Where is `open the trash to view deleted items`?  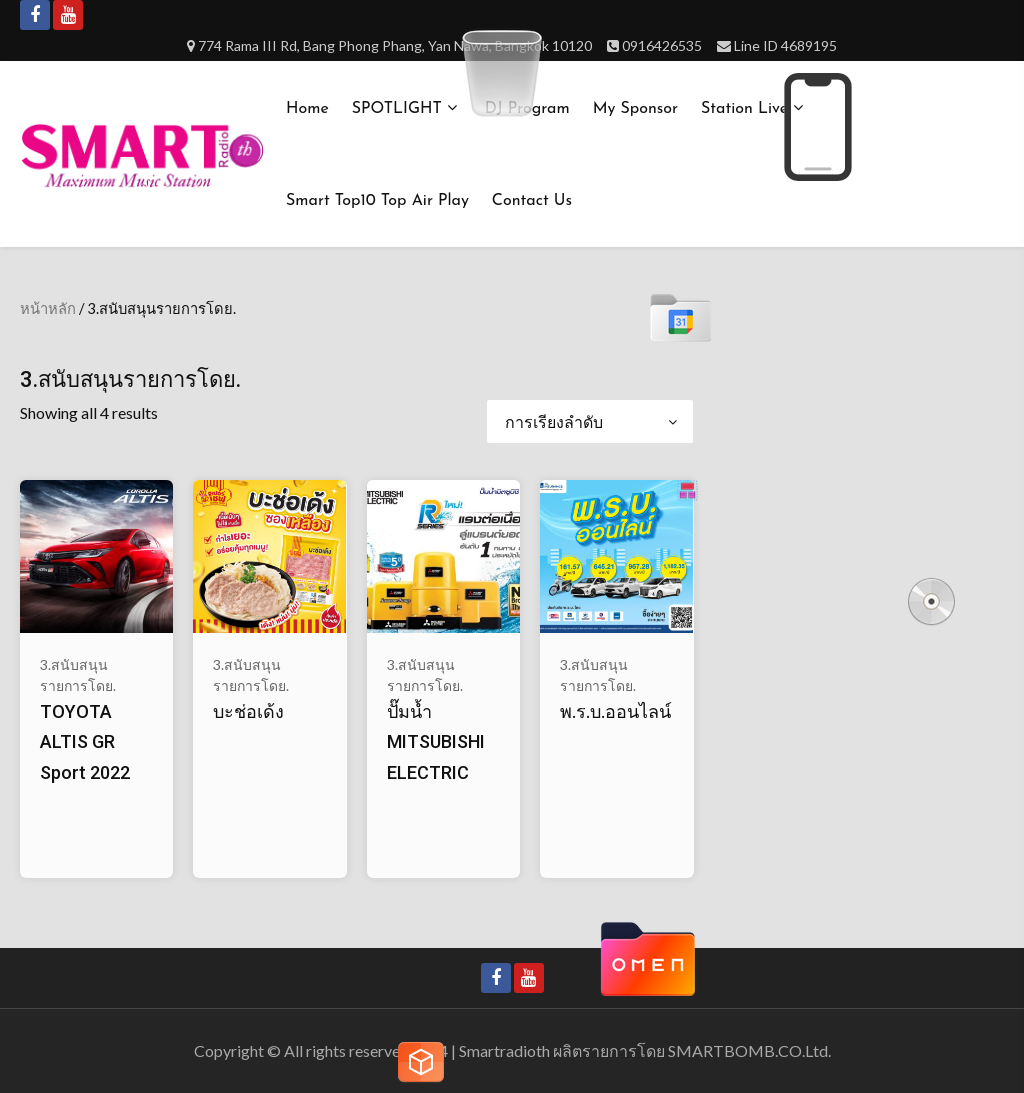
open the trash to view deleted items is located at coordinates (502, 72).